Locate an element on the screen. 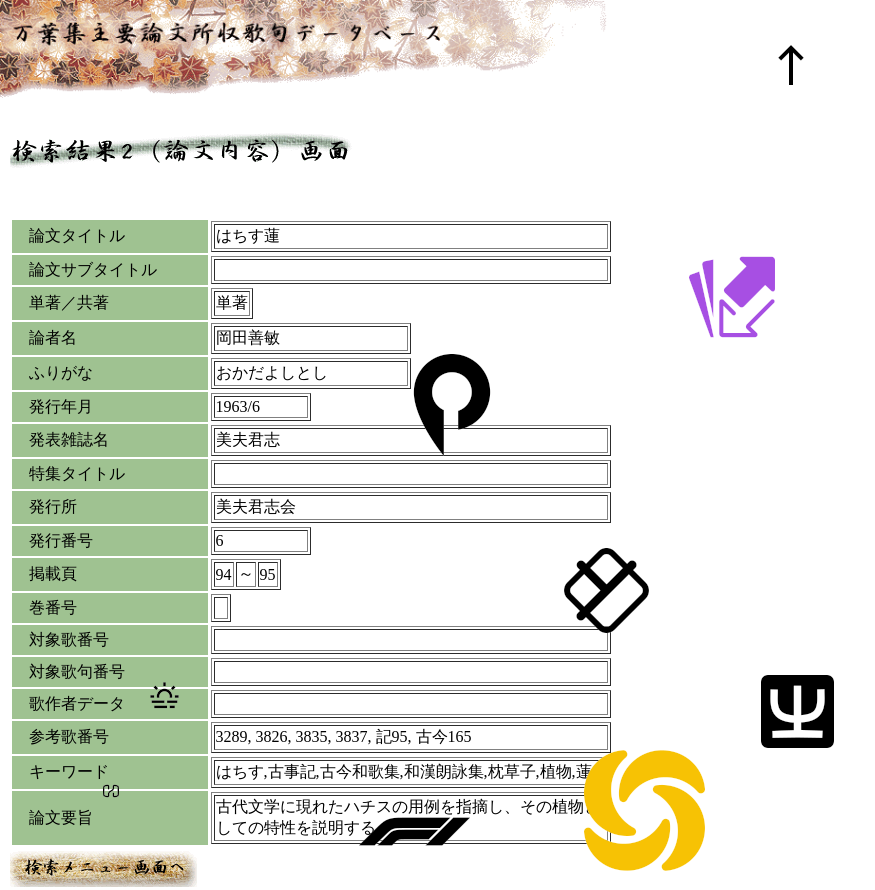  open the Rime input method application is located at coordinates (797, 711).